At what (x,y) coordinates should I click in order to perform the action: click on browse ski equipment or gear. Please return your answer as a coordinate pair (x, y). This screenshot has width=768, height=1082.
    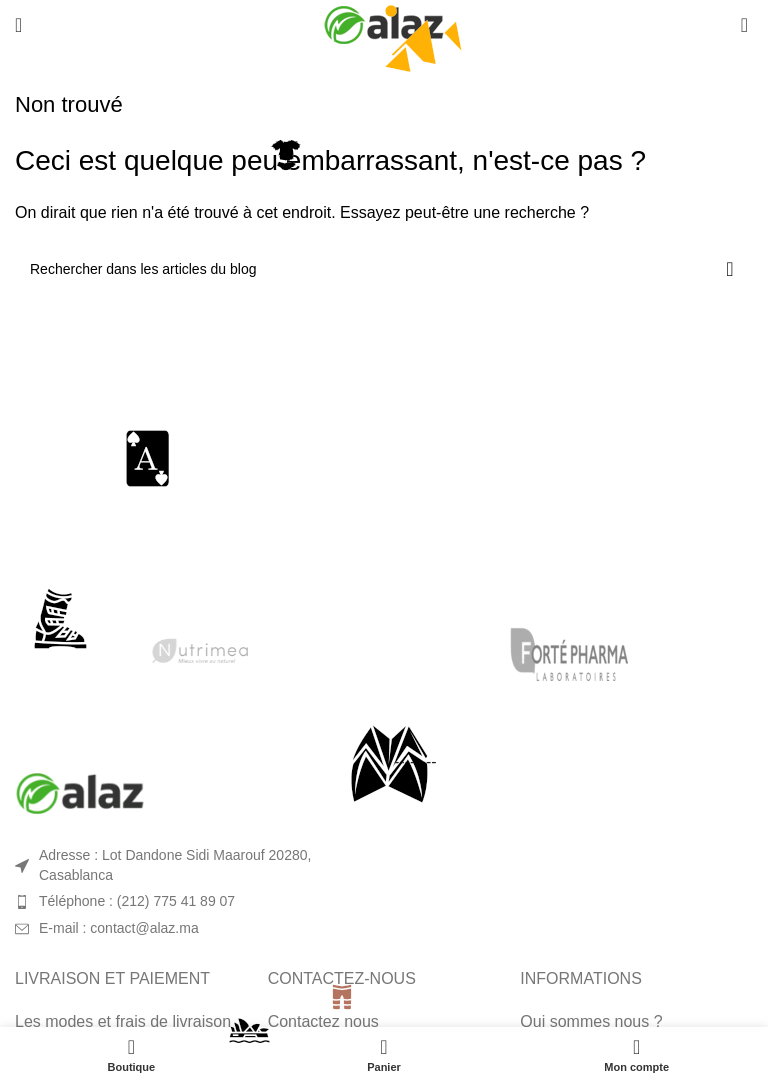
    Looking at the image, I should click on (60, 618).